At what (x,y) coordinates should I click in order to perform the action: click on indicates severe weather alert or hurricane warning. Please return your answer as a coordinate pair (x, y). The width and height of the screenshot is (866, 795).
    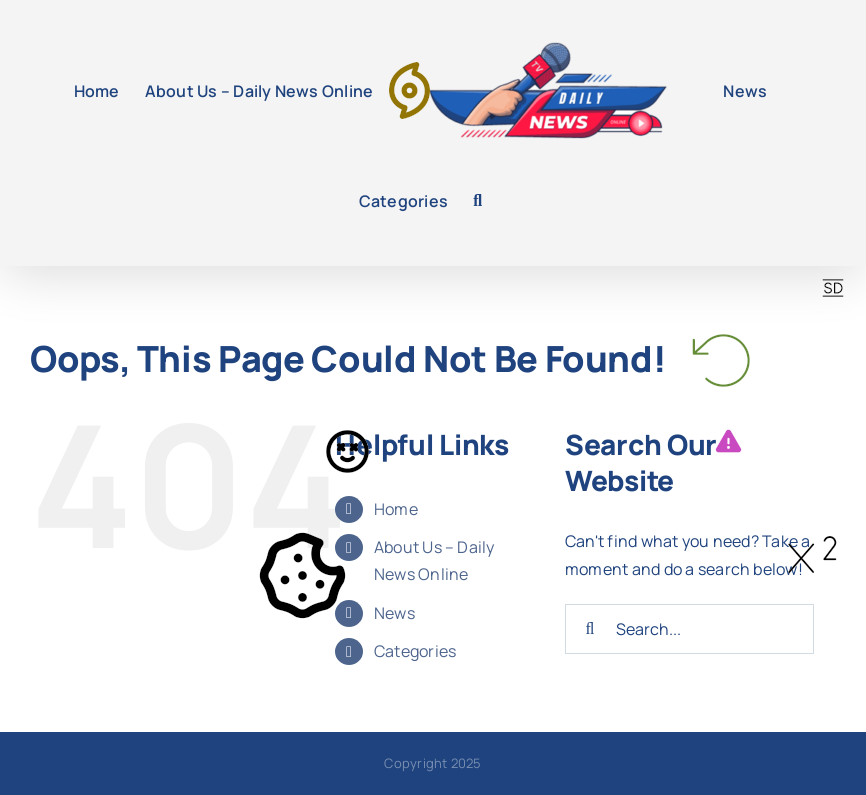
    Looking at the image, I should click on (409, 90).